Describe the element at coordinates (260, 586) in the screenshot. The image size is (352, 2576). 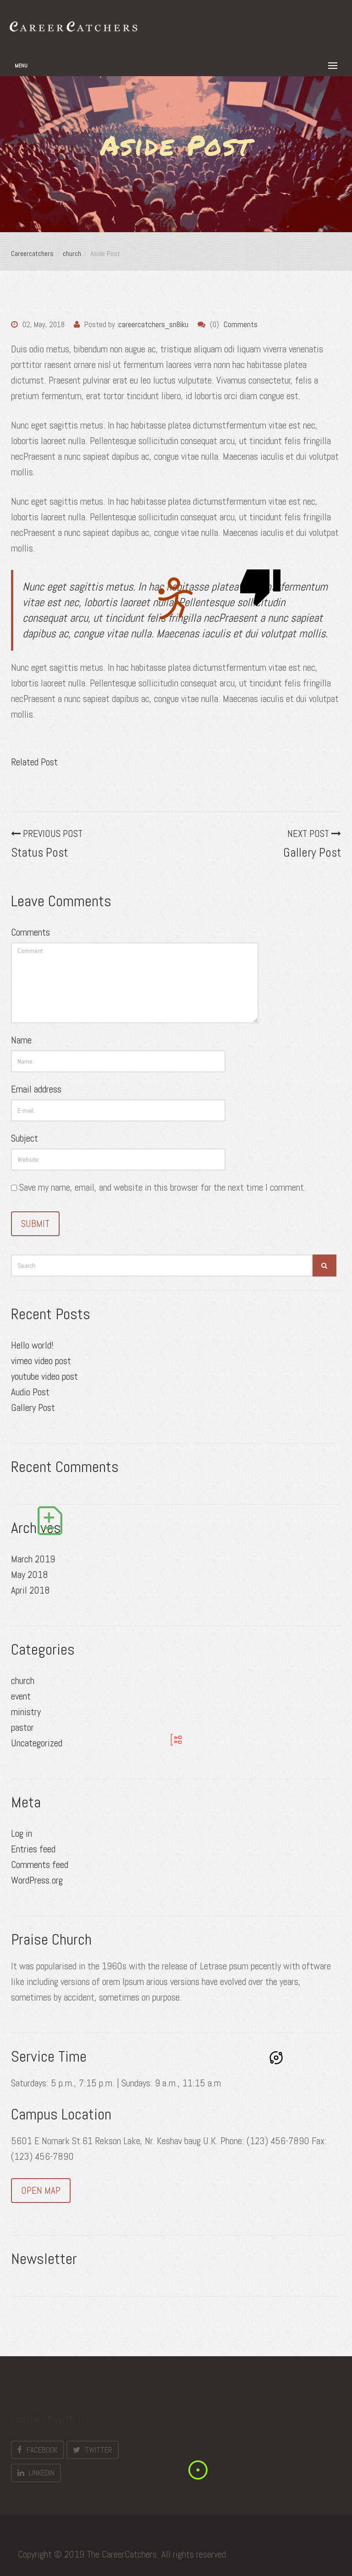
I see `dislike or downvote content` at that location.